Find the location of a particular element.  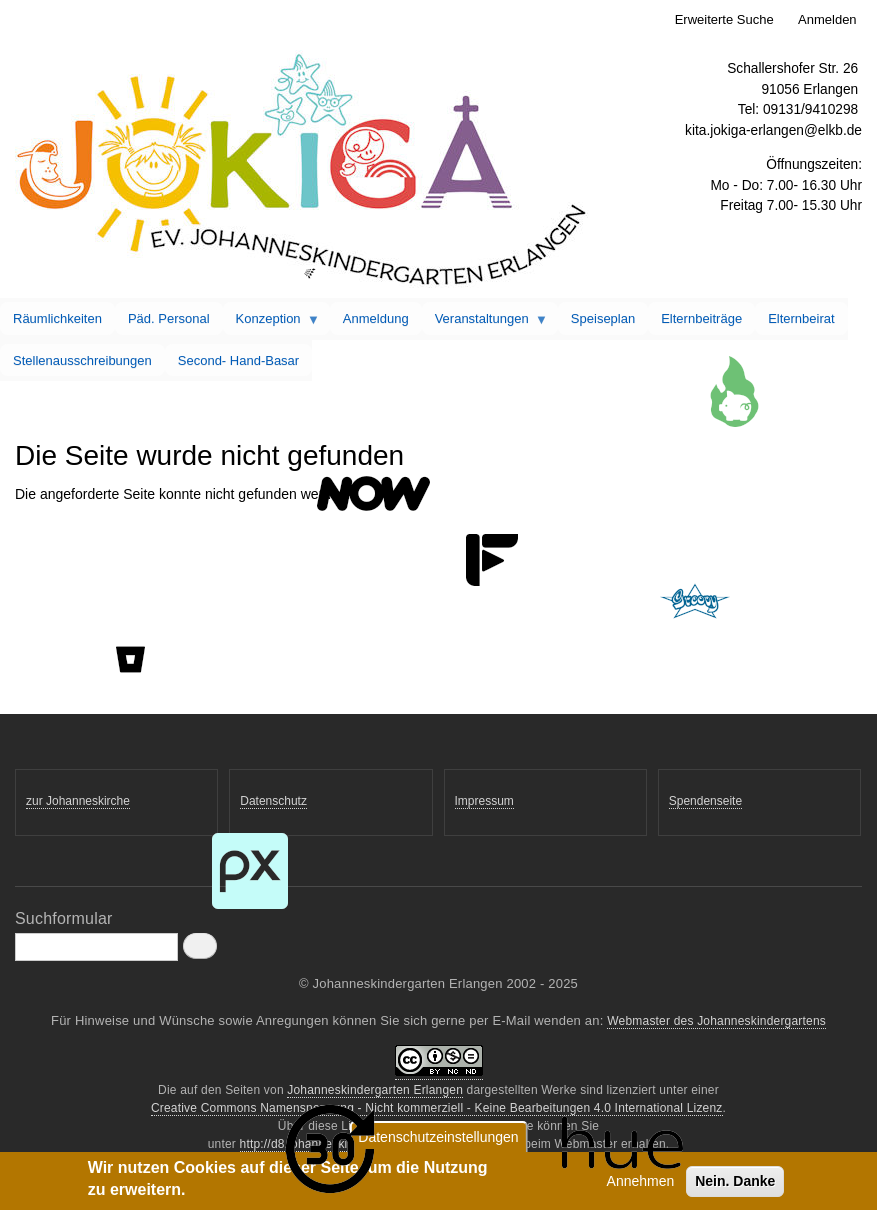

open Bitbucket repository is located at coordinates (130, 659).